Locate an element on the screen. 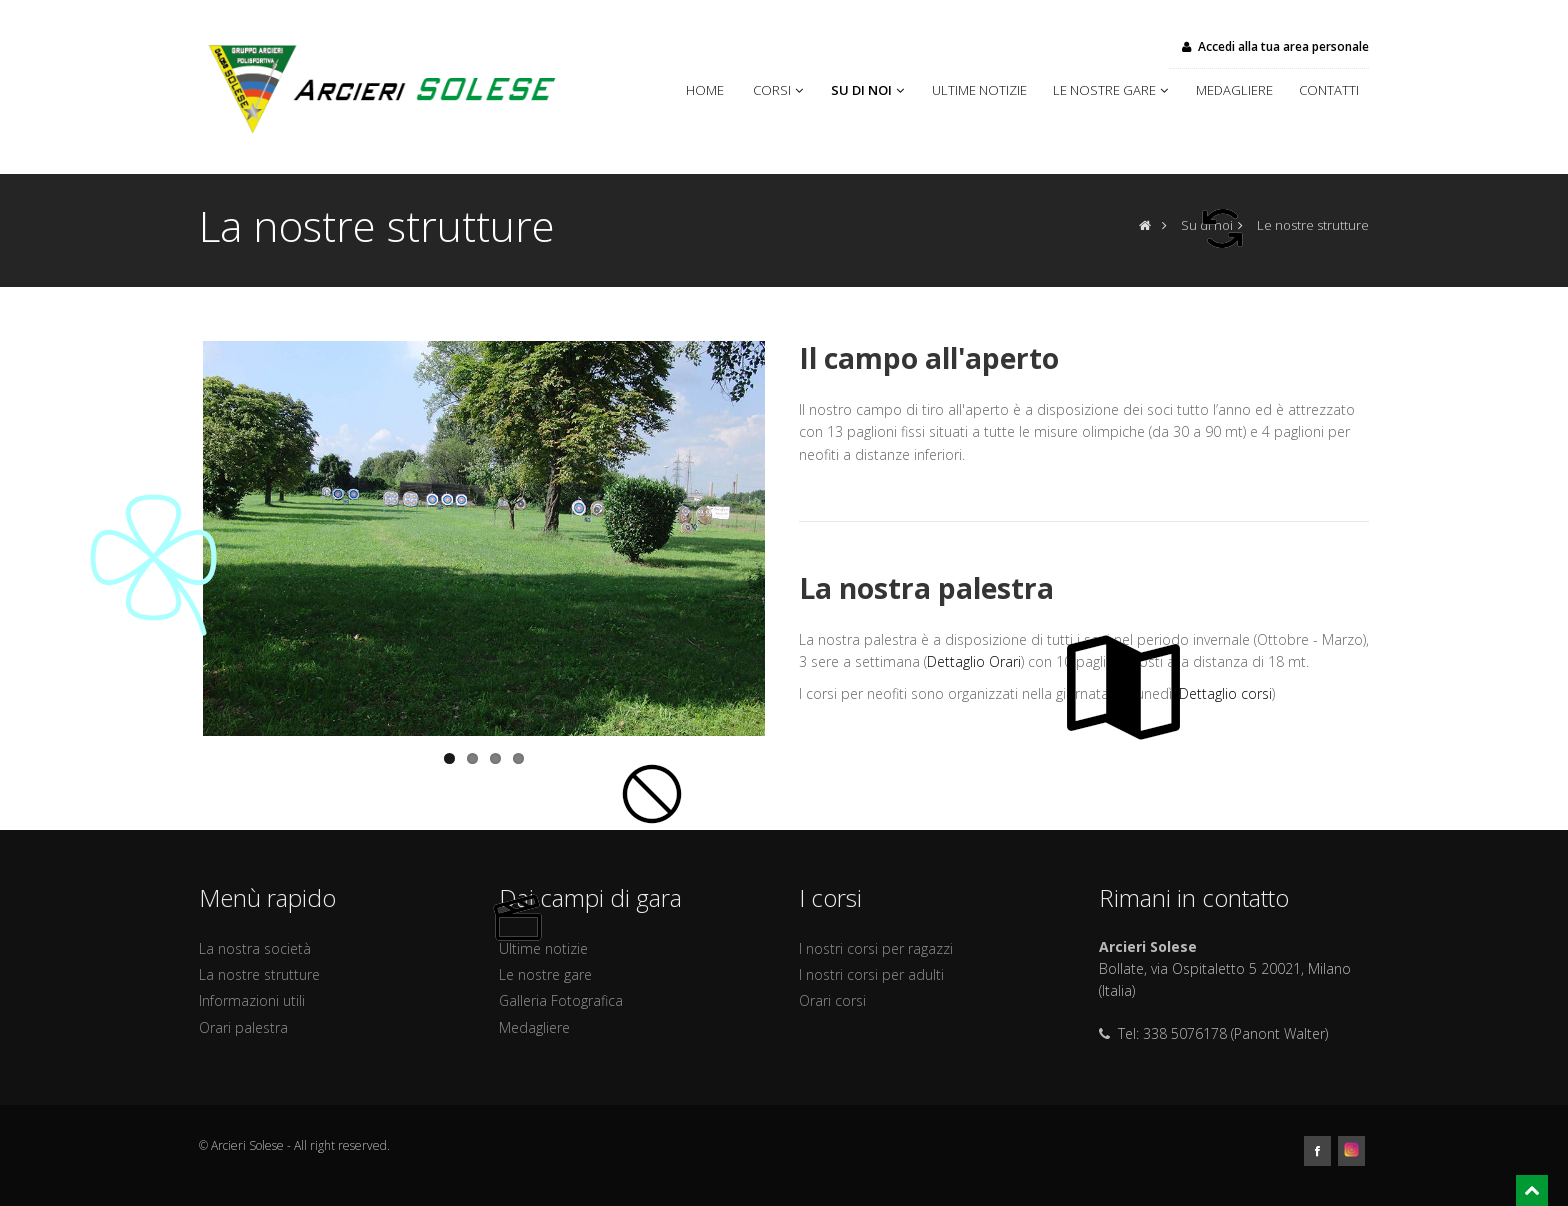 This screenshot has width=1568, height=1206. access video or movie content is located at coordinates (518, 919).